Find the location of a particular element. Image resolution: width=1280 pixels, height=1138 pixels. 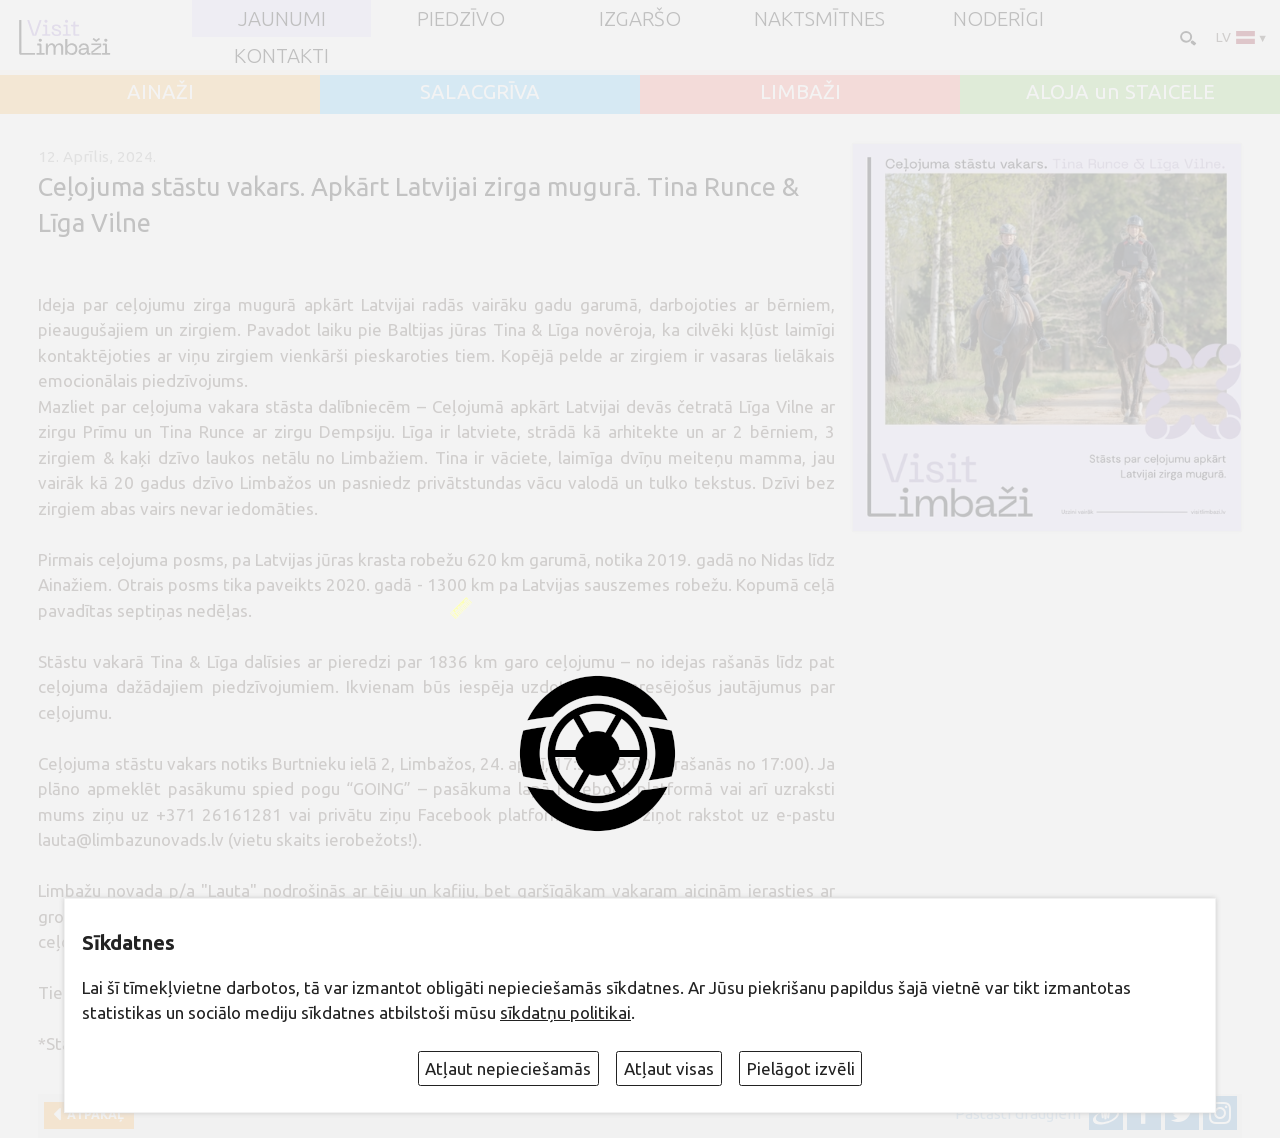

open virtual piano or keyboard instrument is located at coordinates (461, 608).